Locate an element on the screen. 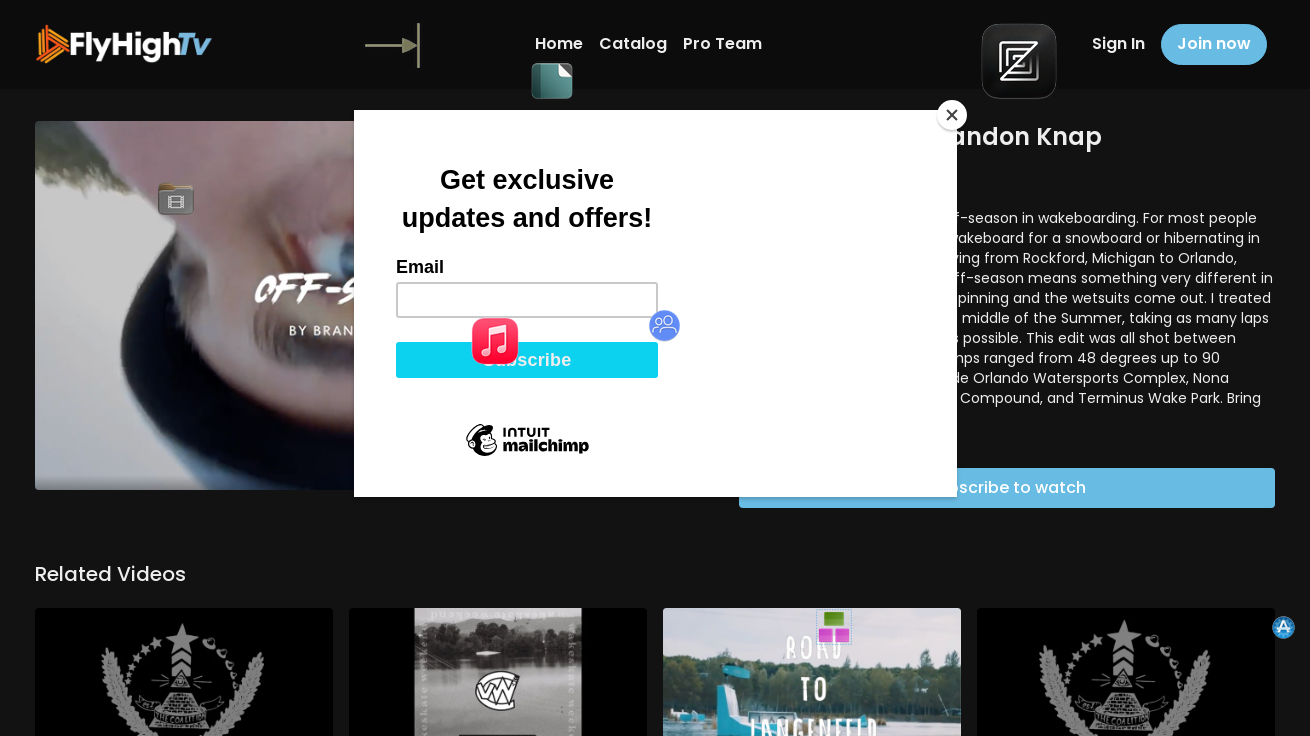 The height and width of the screenshot is (736, 1310). open software properties or driver settings is located at coordinates (1283, 627).